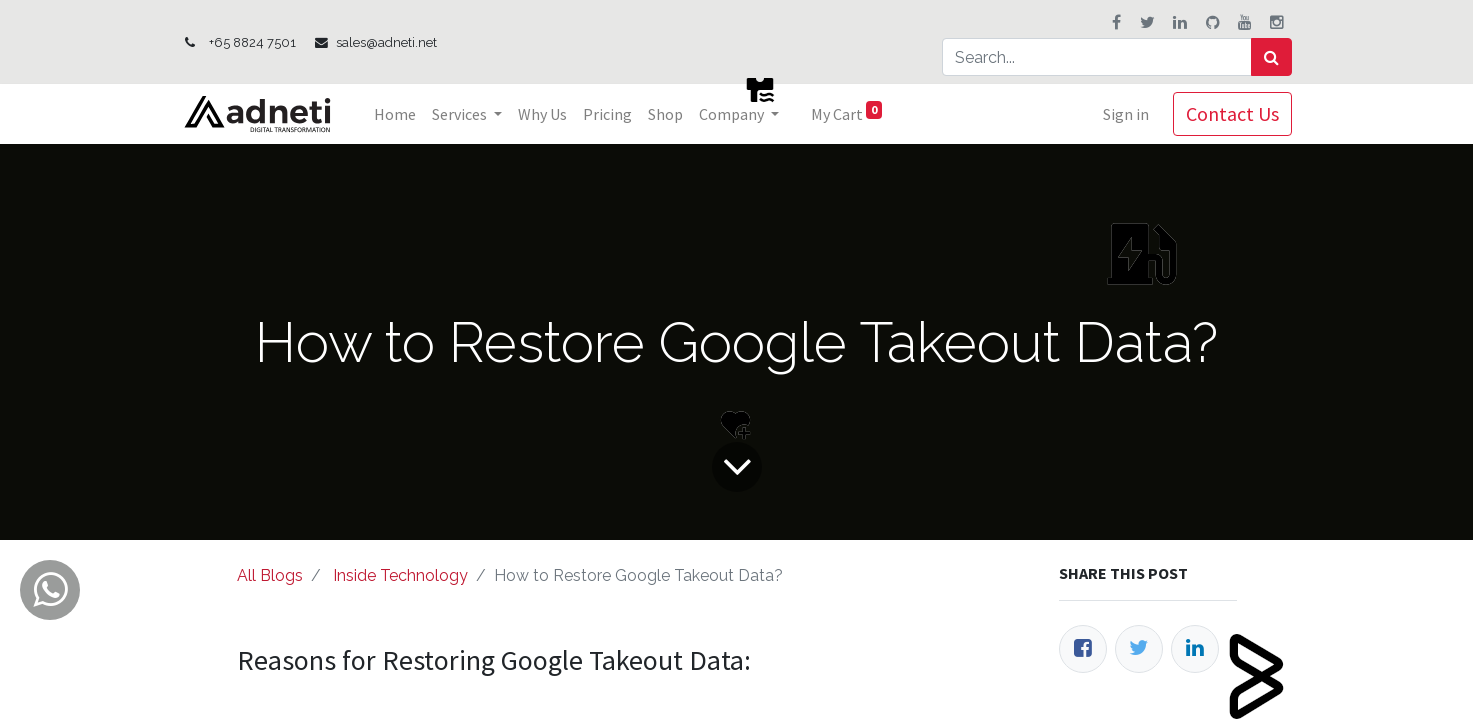 The width and height of the screenshot is (1473, 720). Describe the element at coordinates (1256, 676) in the screenshot. I see `BMC Software company logo` at that location.